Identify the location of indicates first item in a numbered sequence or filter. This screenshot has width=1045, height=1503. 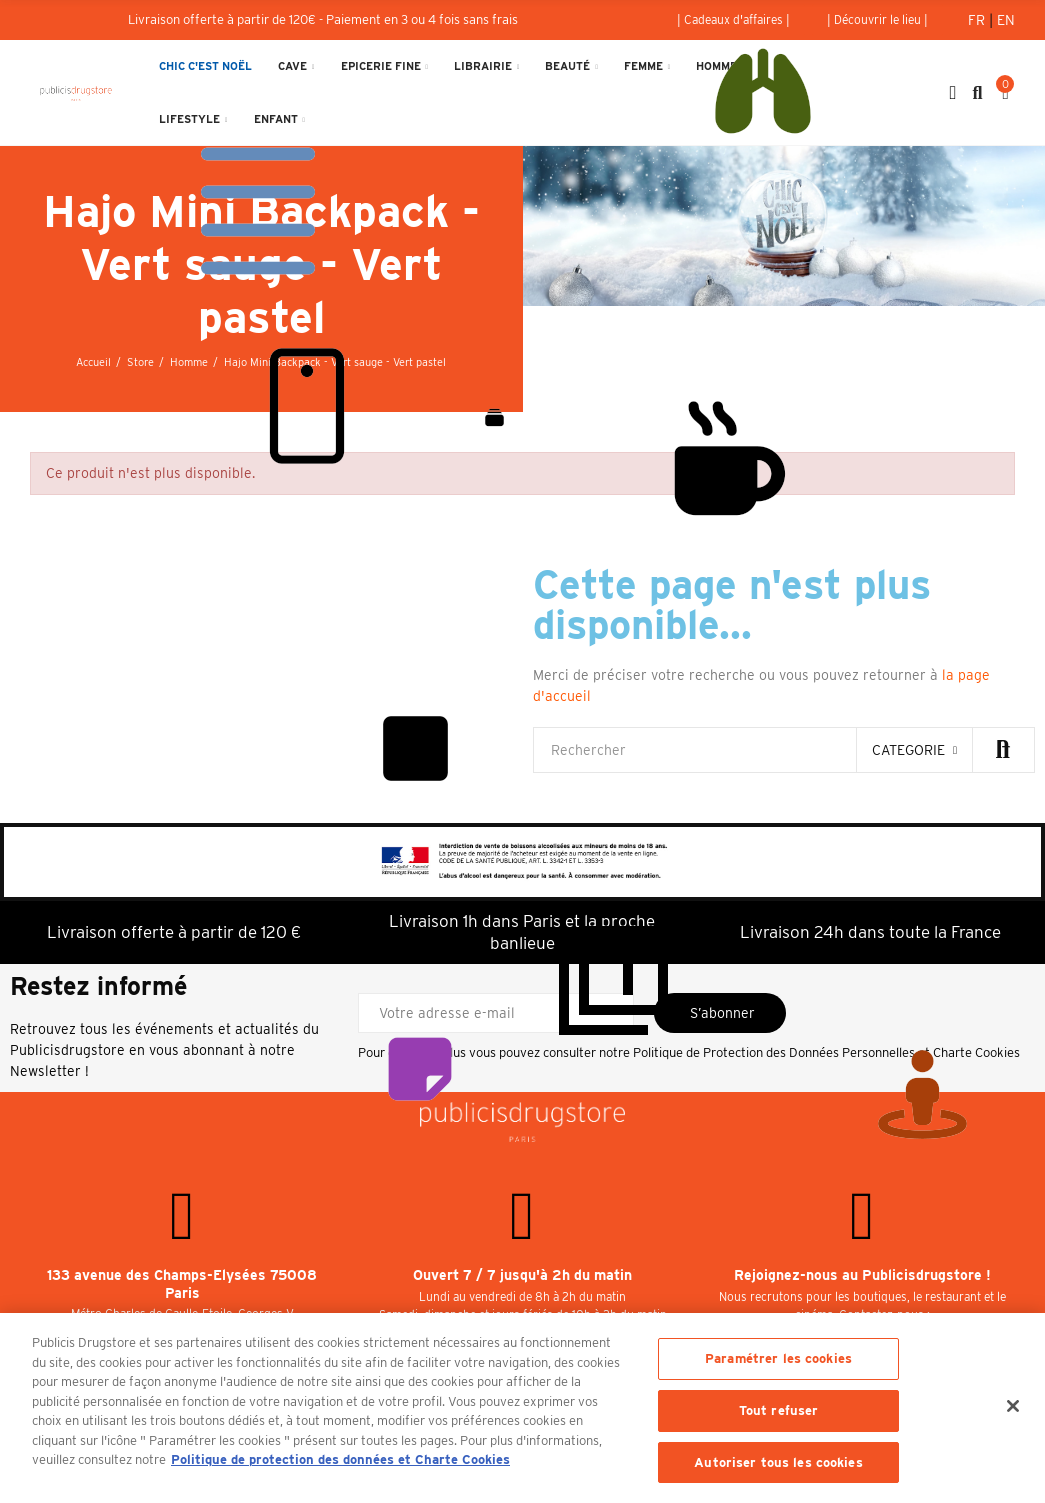
(613, 980).